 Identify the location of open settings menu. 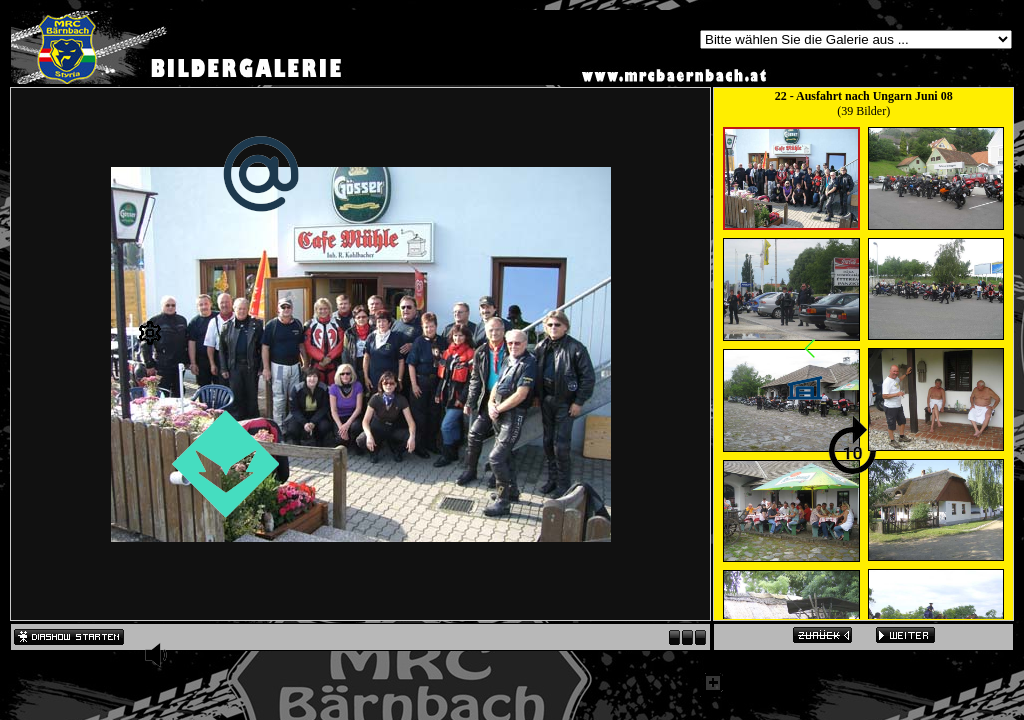
(150, 333).